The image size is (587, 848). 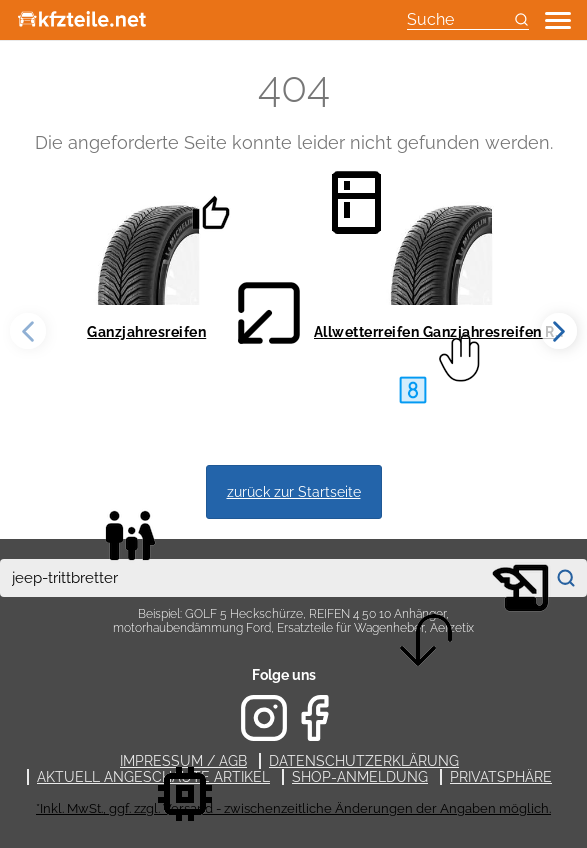 What do you see at coordinates (211, 214) in the screenshot?
I see `like or upvote content` at bounding box center [211, 214].